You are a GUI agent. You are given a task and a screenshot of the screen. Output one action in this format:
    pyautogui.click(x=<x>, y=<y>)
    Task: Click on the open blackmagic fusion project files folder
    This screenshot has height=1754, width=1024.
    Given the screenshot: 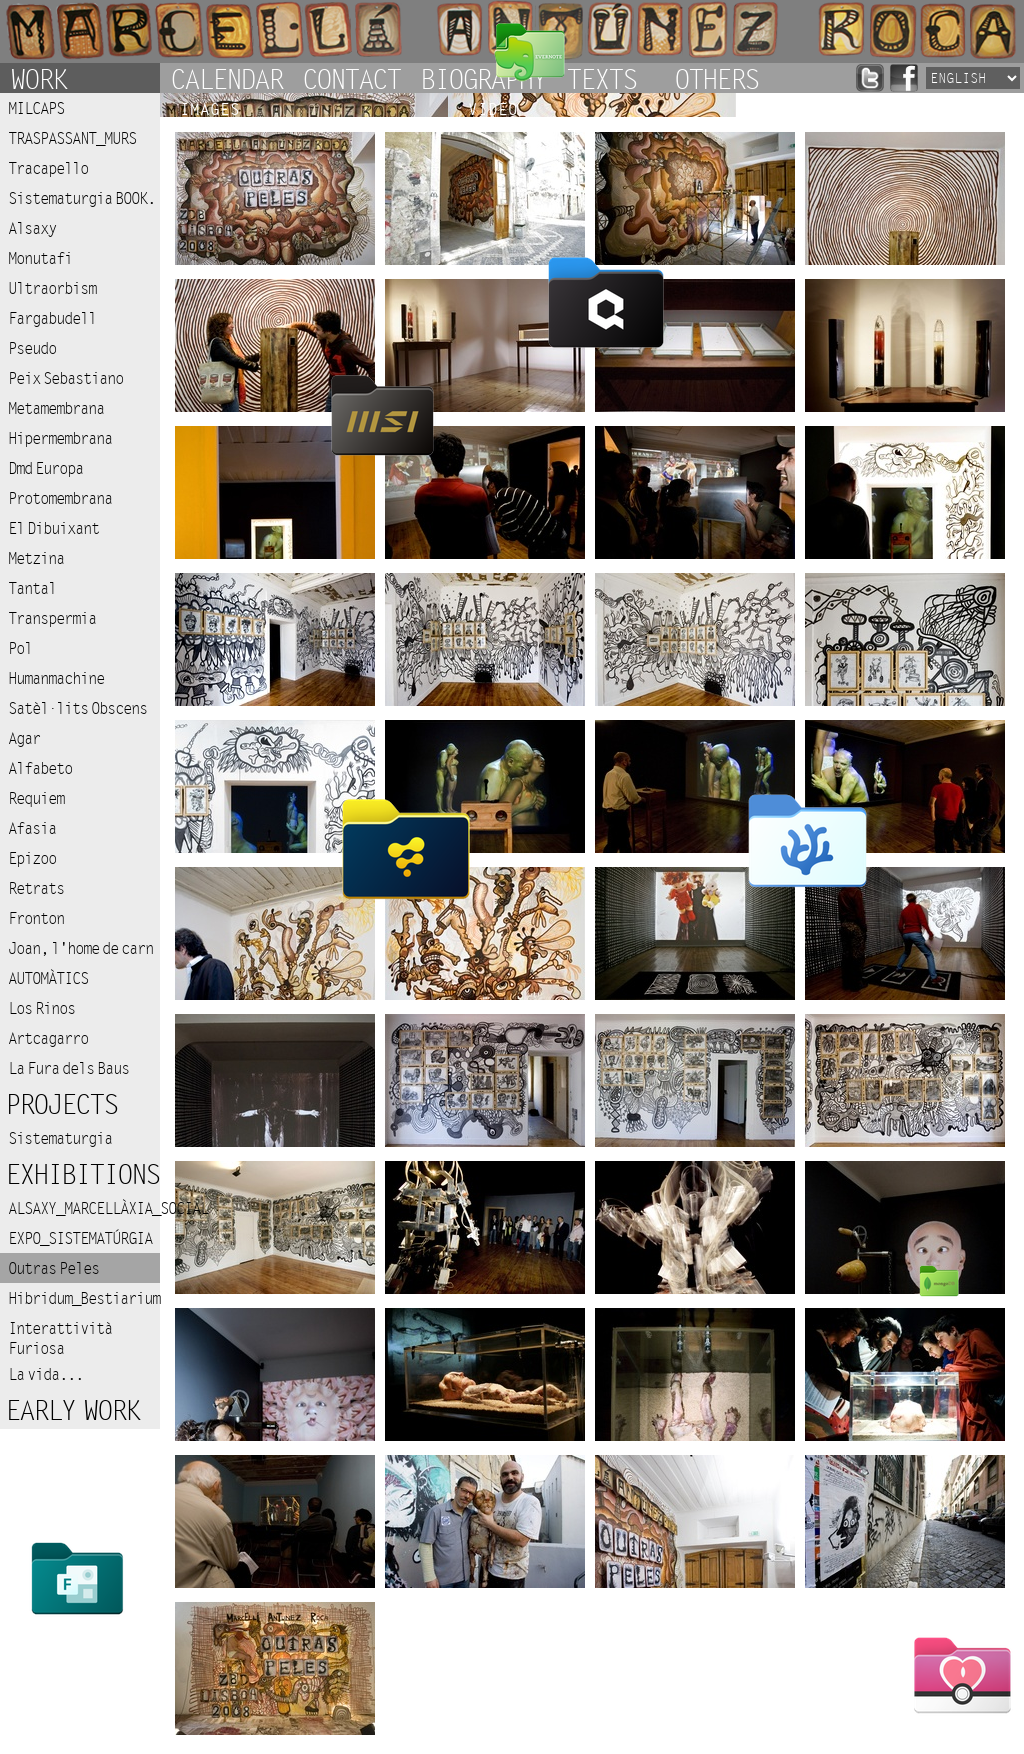 What is the action you would take?
    pyautogui.click(x=405, y=852)
    